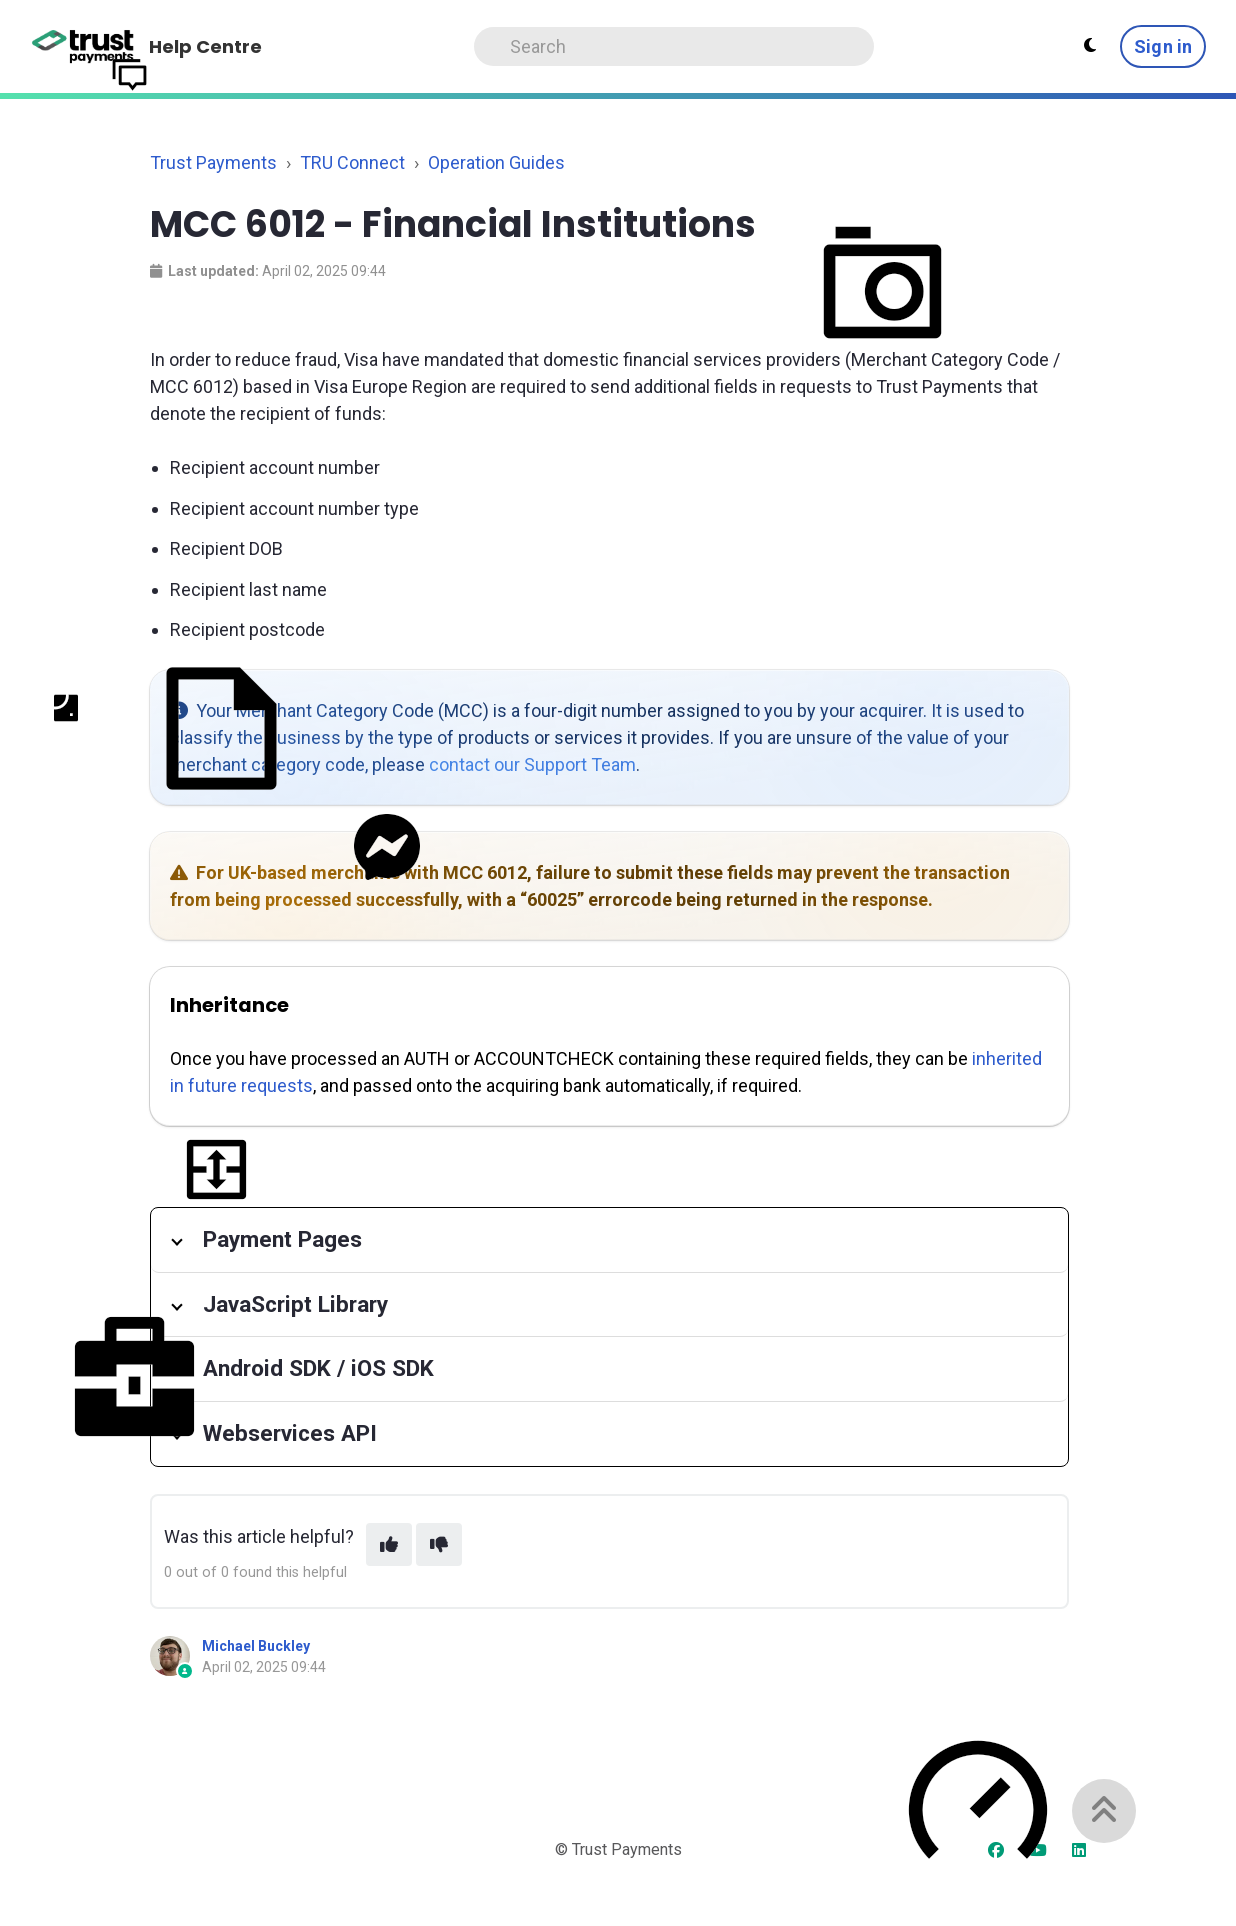 This screenshot has height=1926, width=1236. Describe the element at coordinates (134, 1382) in the screenshot. I see `access work or business documents` at that location.